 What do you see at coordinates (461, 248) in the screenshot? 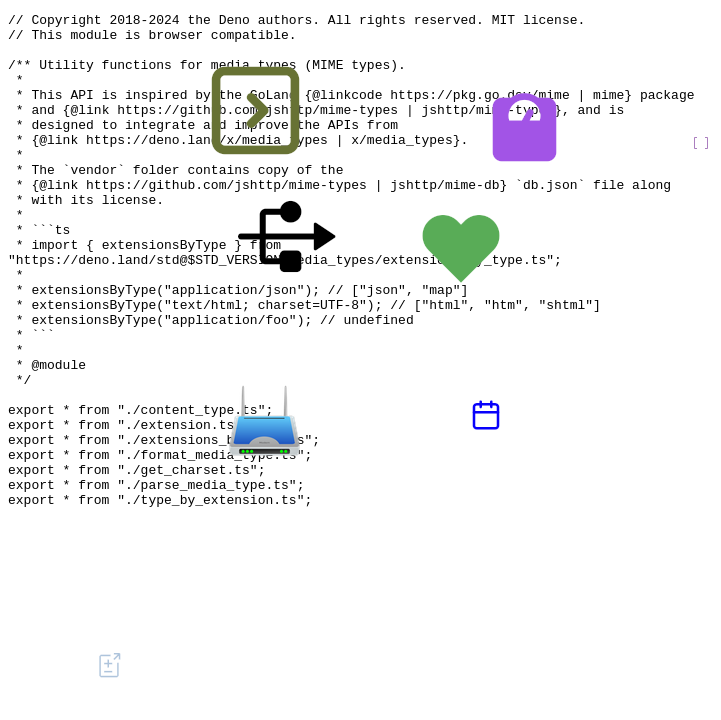
I see `indicates a favorited or liked item` at bounding box center [461, 248].